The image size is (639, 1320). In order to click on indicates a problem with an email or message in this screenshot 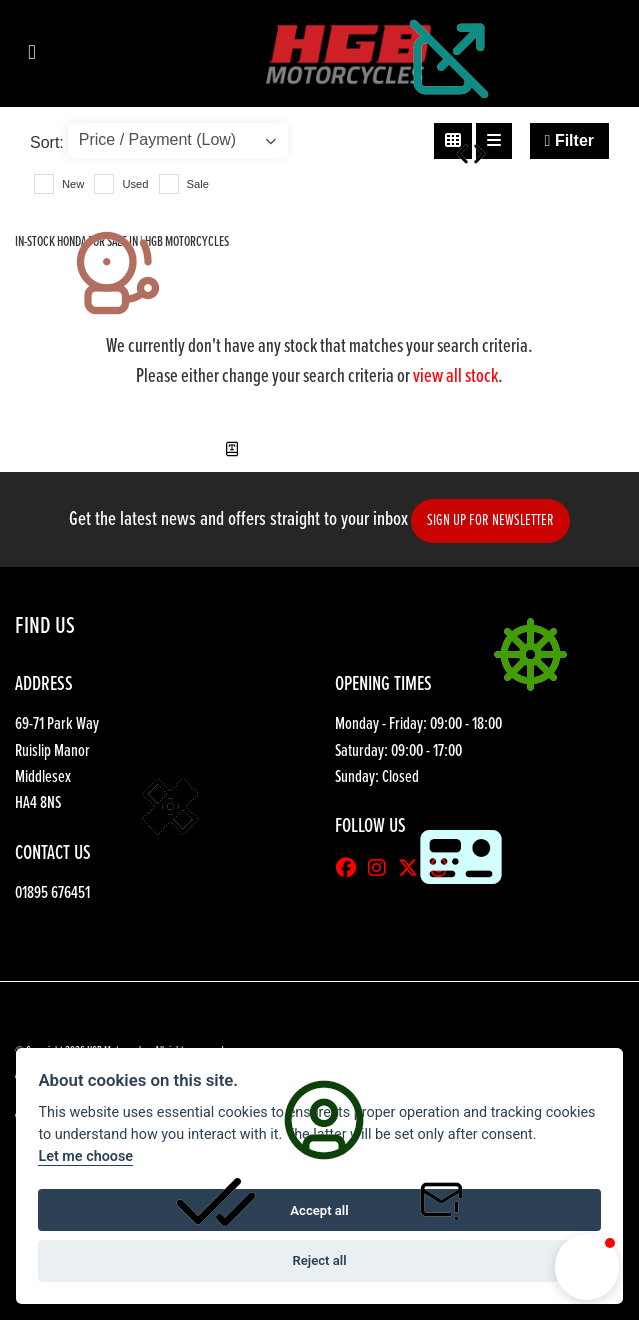, I will do `click(441, 1199)`.